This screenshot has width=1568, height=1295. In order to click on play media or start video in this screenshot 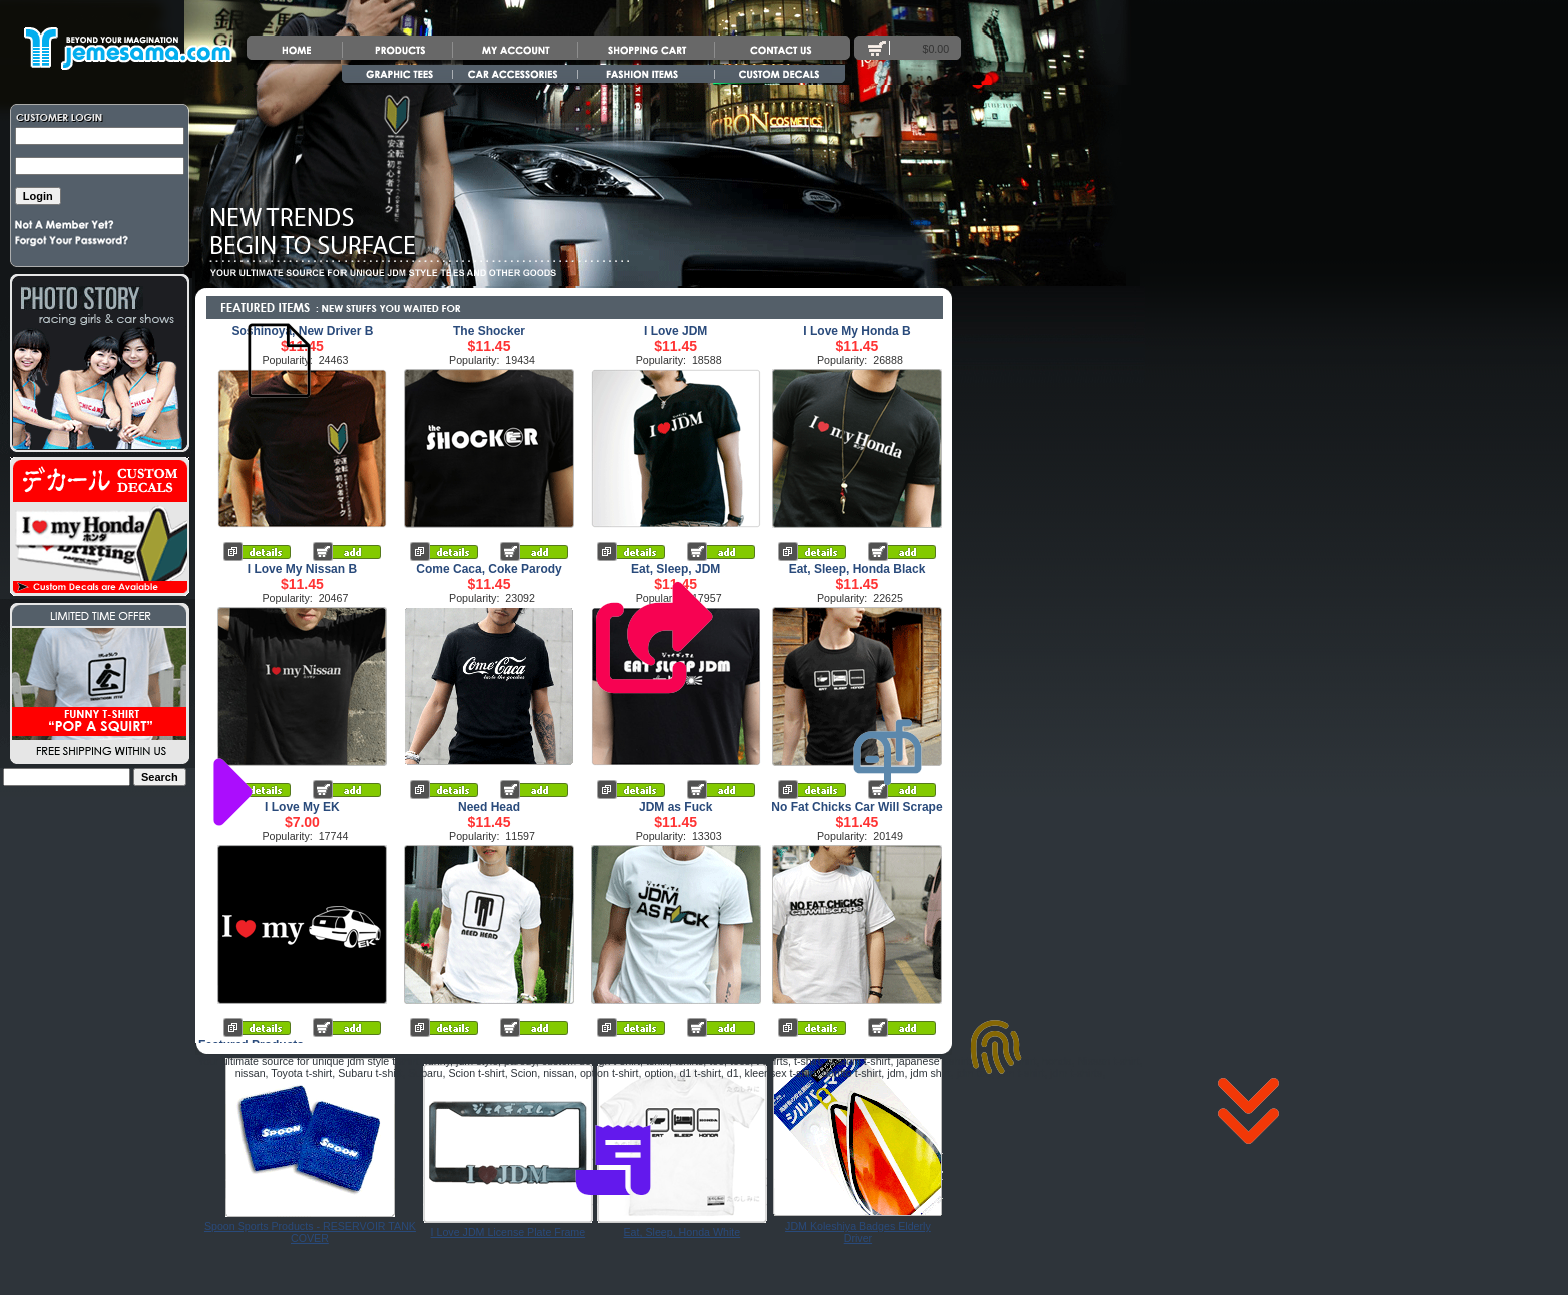, I will do `click(230, 792)`.